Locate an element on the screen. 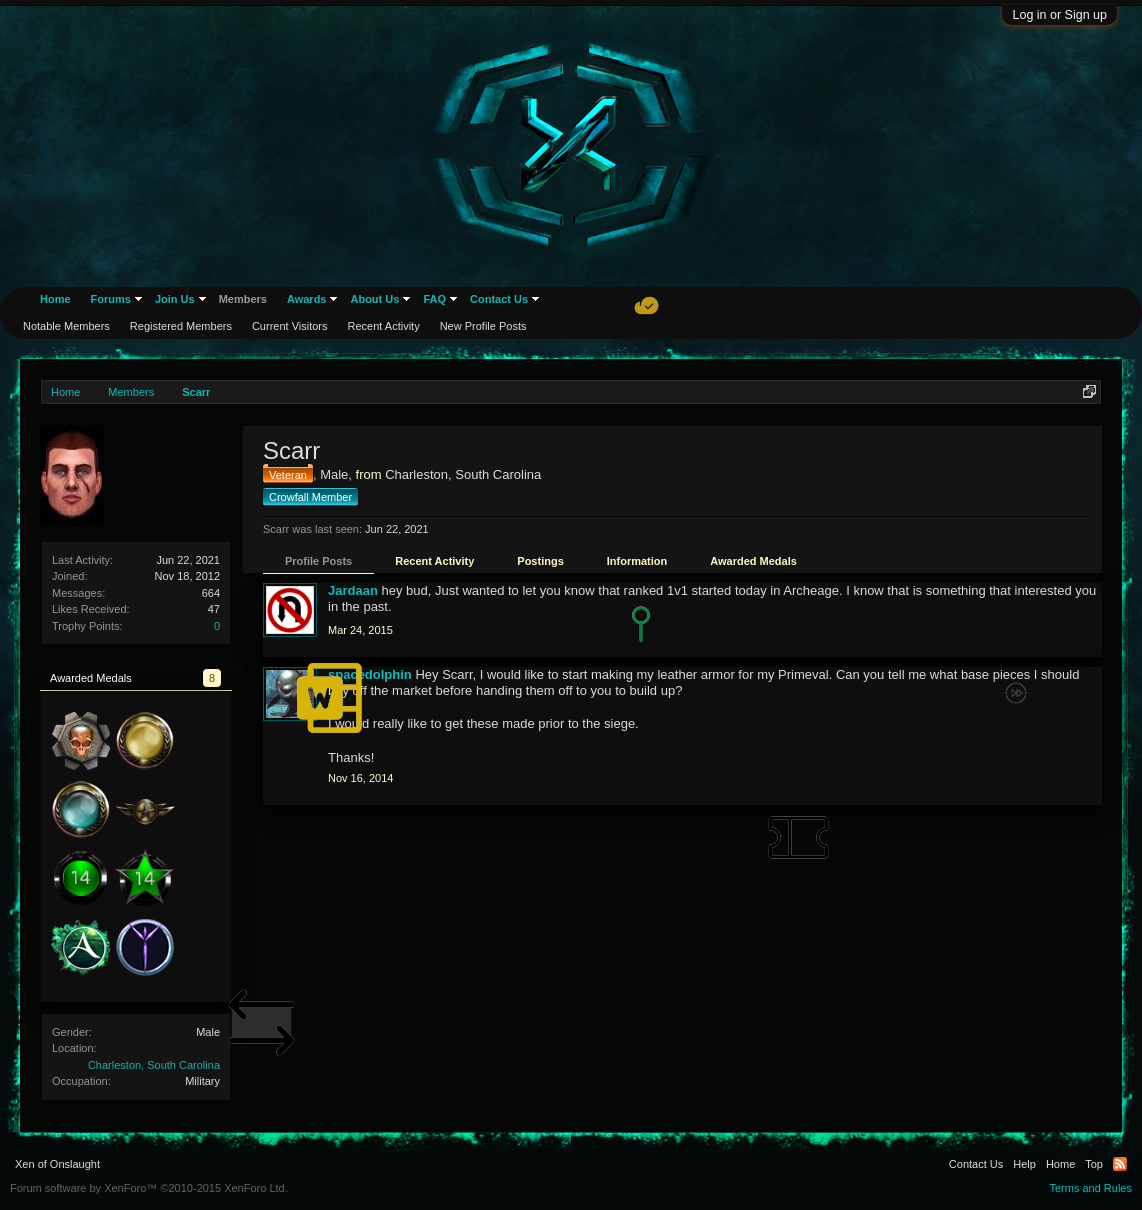 The height and width of the screenshot is (1210, 1142). open Microsoft Word is located at coordinates (332, 698).